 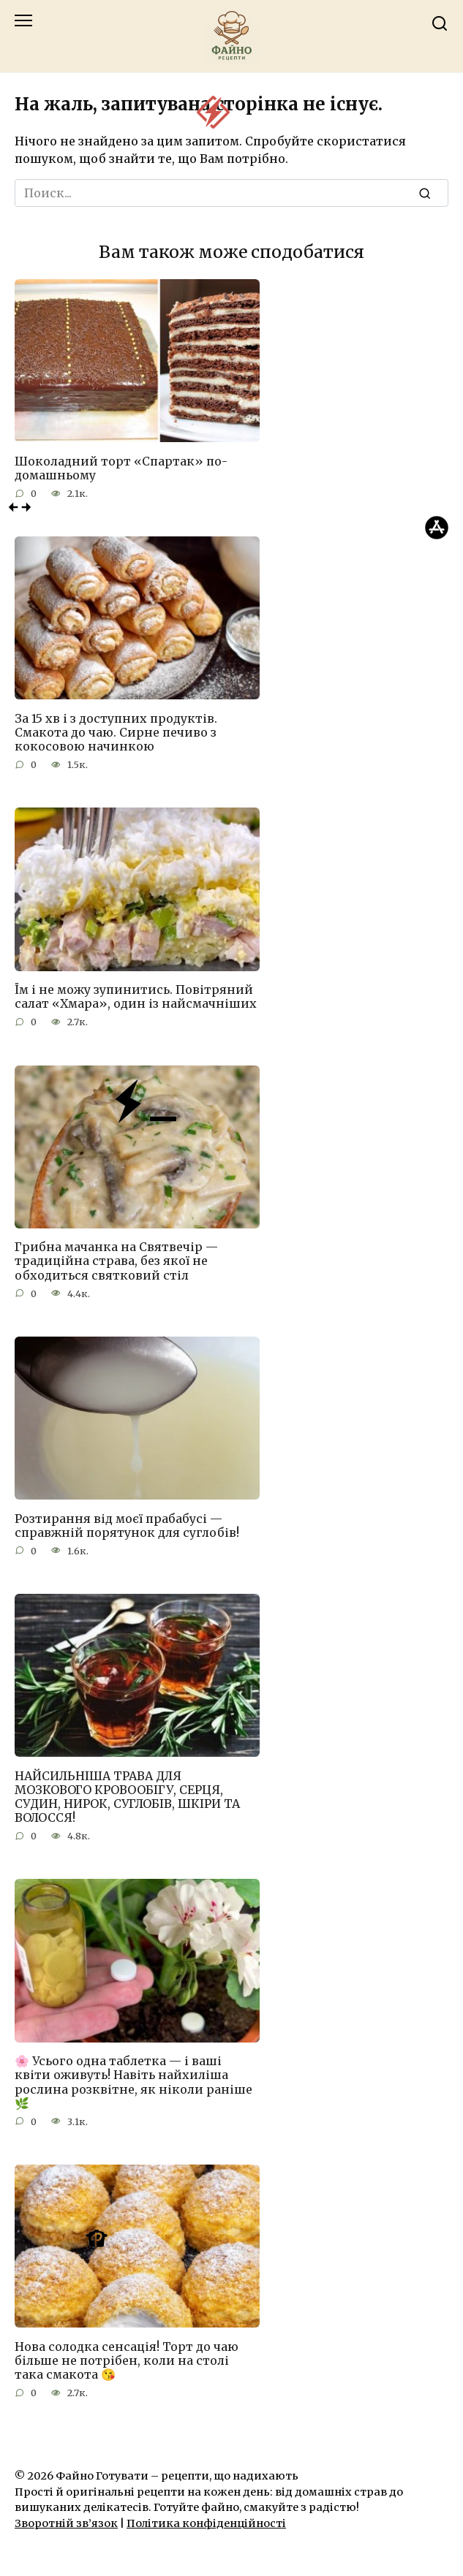 What do you see at coordinates (437, 528) in the screenshot?
I see `open the Apple App Store` at bounding box center [437, 528].